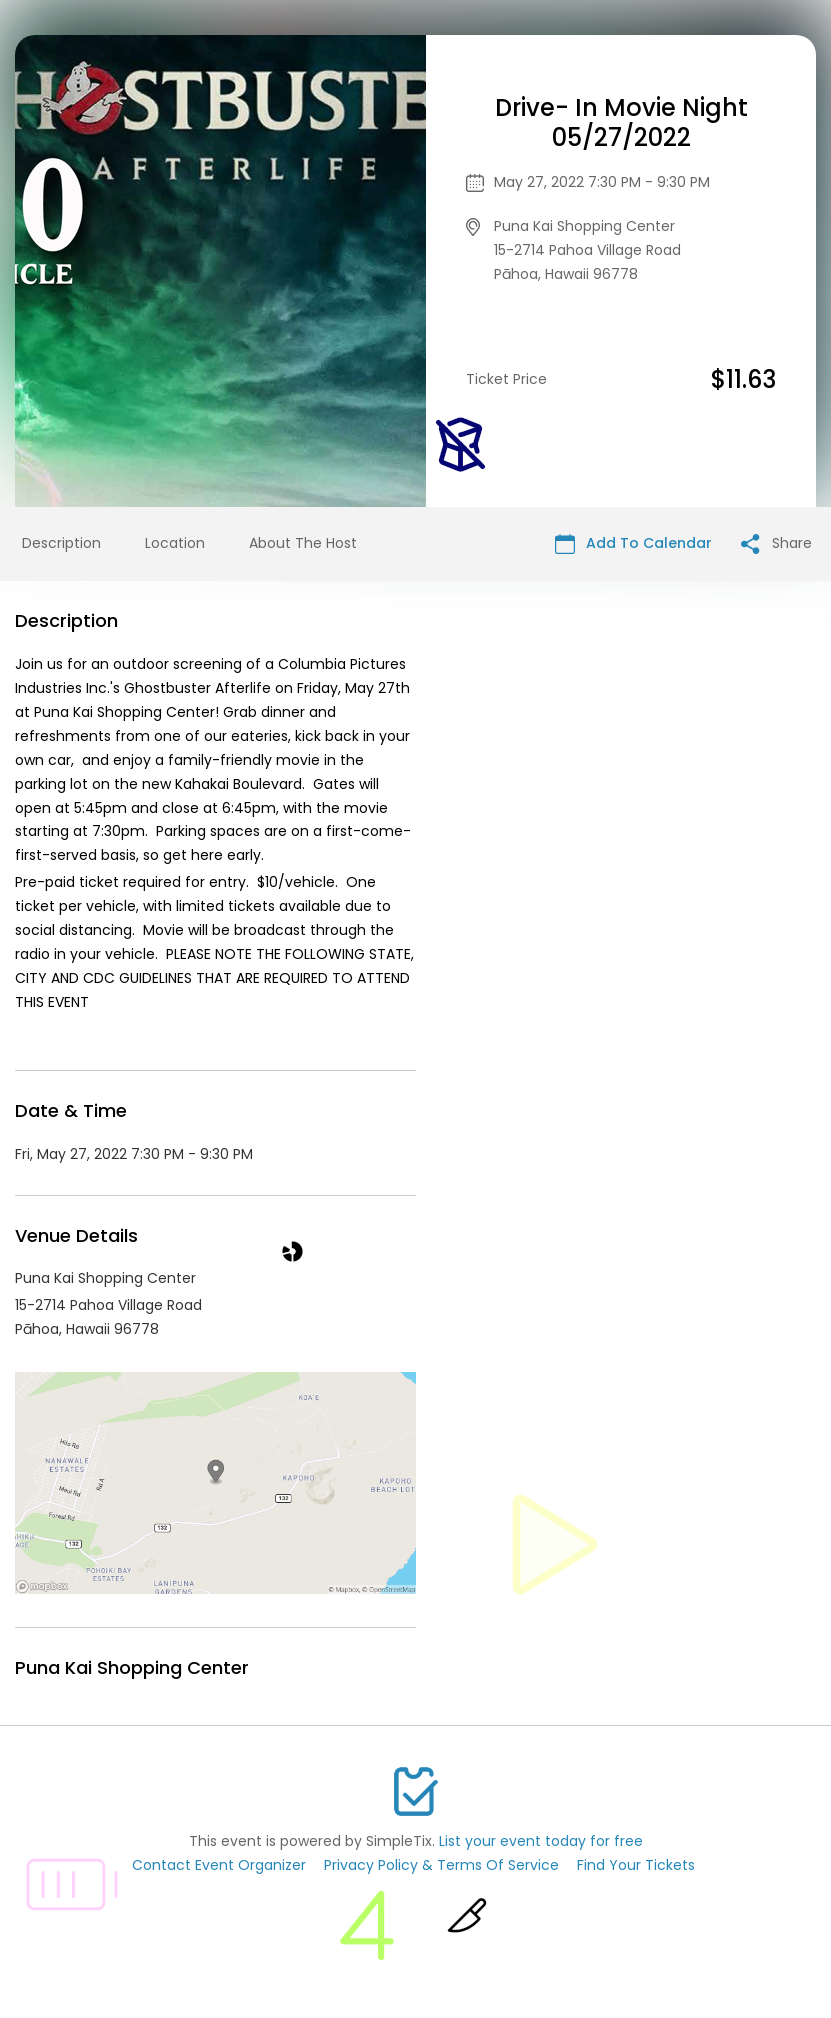  What do you see at coordinates (292, 1251) in the screenshot?
I see `view analytics or statistics breakdown` at bounding box center [292, 1251].